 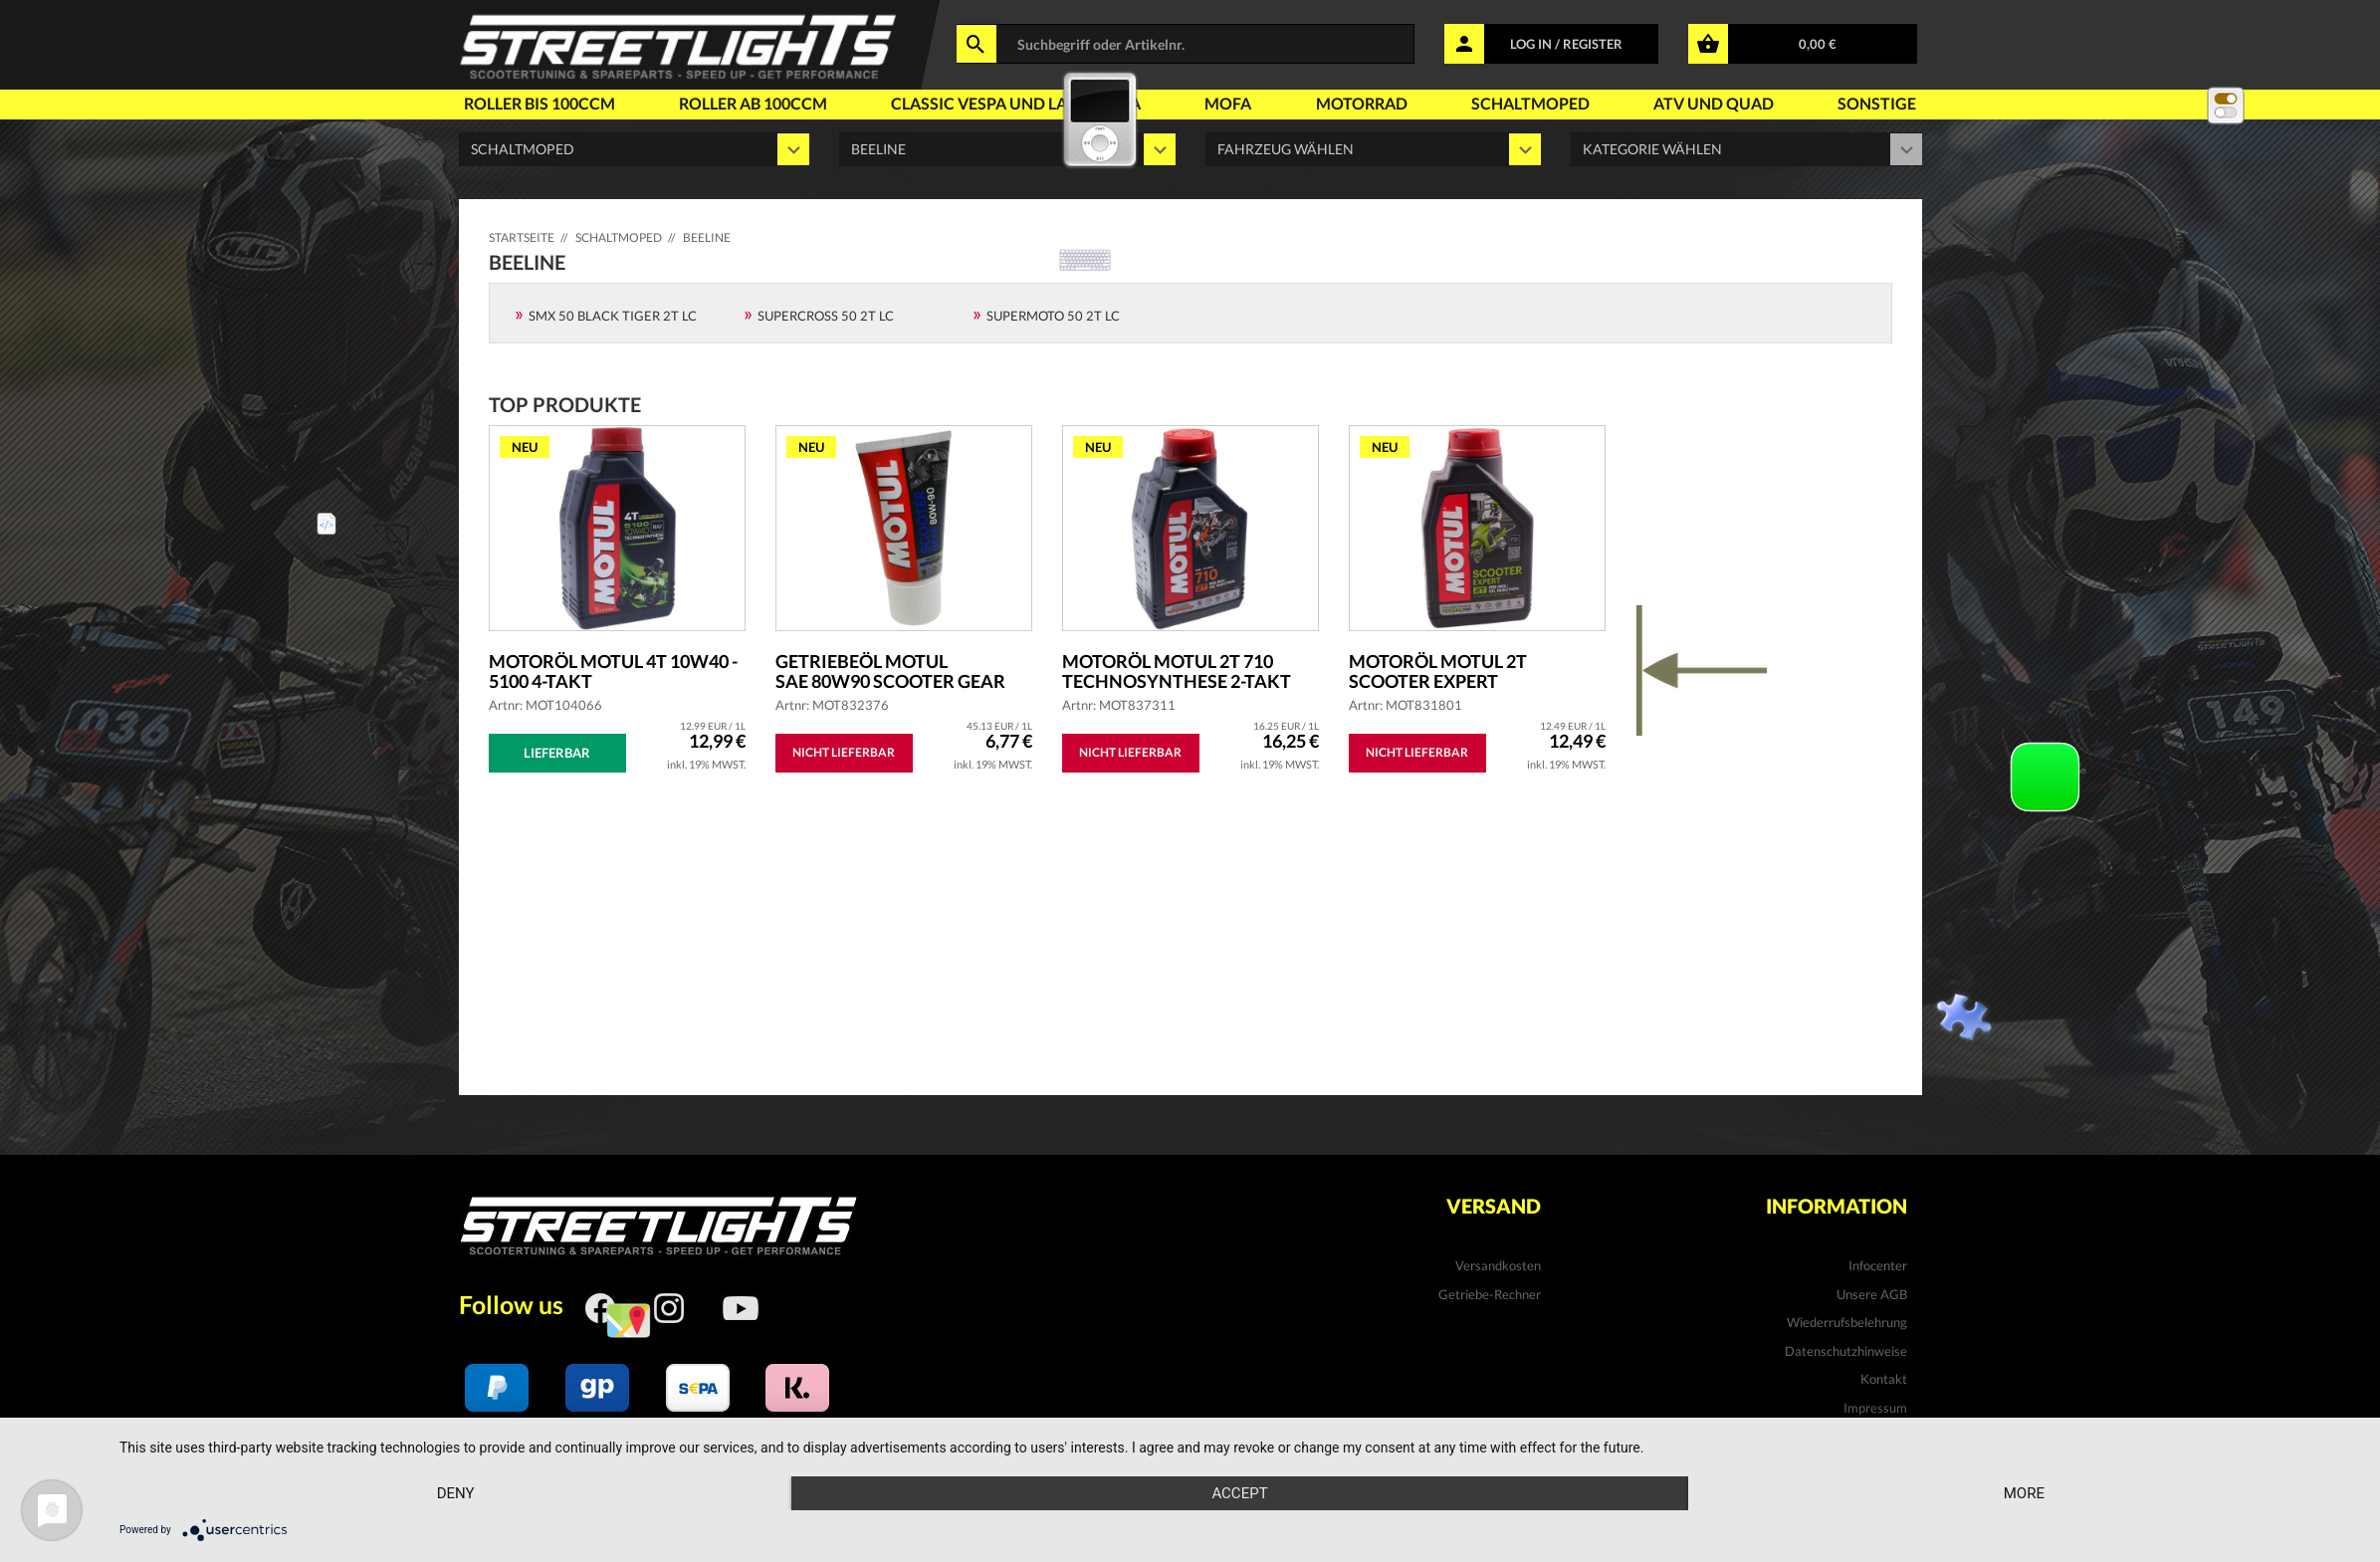 I want to click on open an html document, so click(x=326, y=524).